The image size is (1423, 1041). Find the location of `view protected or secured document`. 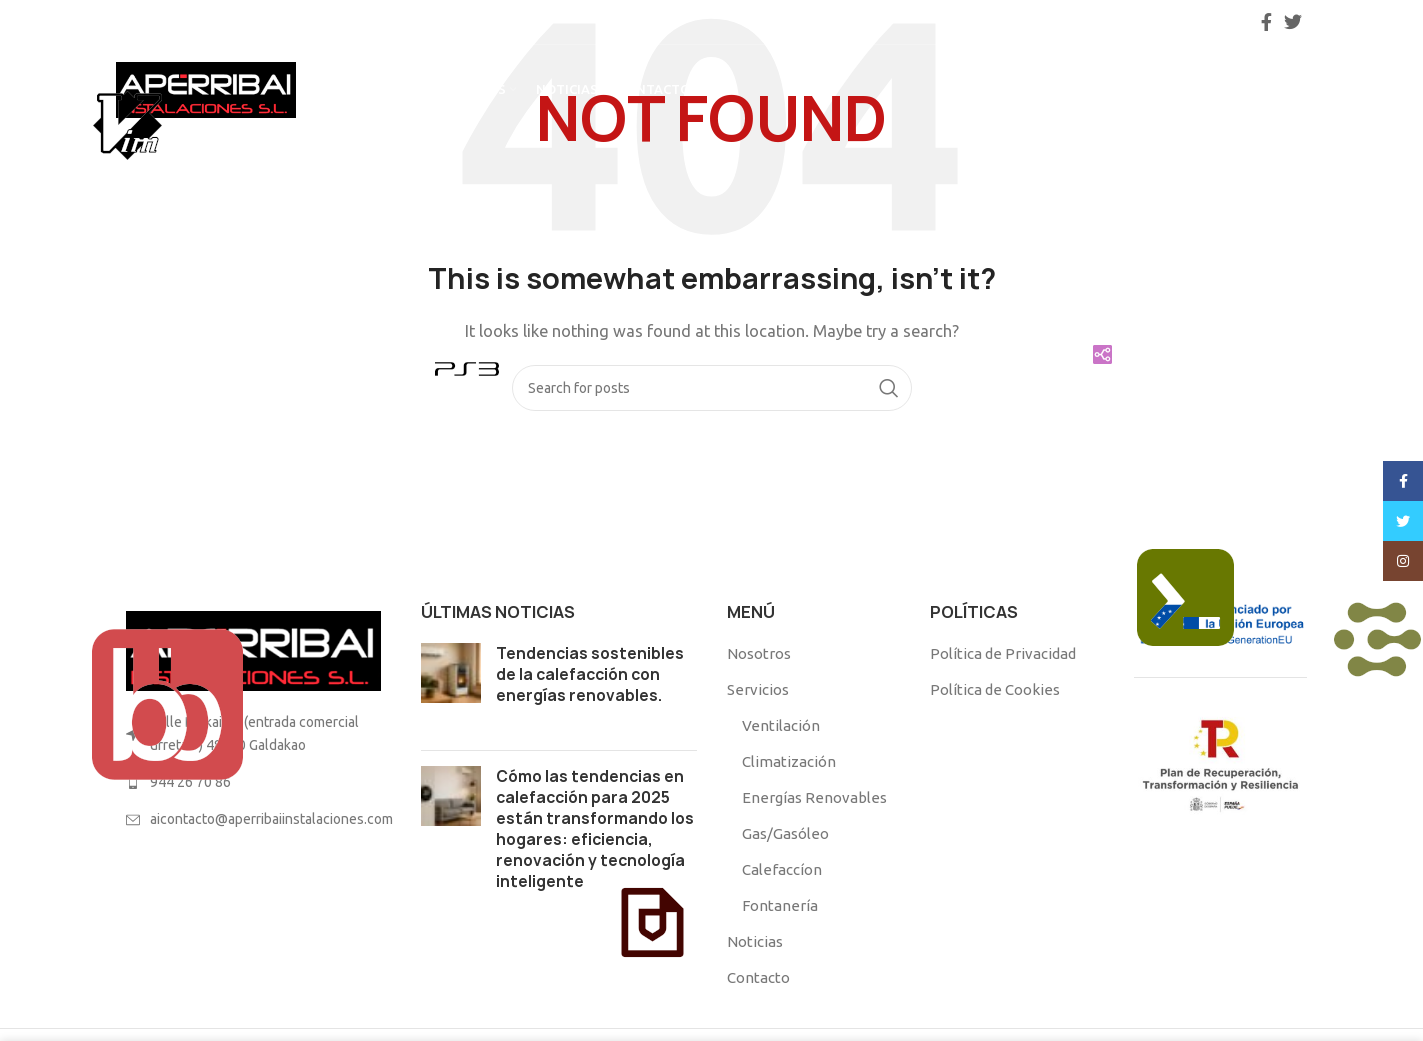

view protected or secured document is located at coordinates (652, 922).